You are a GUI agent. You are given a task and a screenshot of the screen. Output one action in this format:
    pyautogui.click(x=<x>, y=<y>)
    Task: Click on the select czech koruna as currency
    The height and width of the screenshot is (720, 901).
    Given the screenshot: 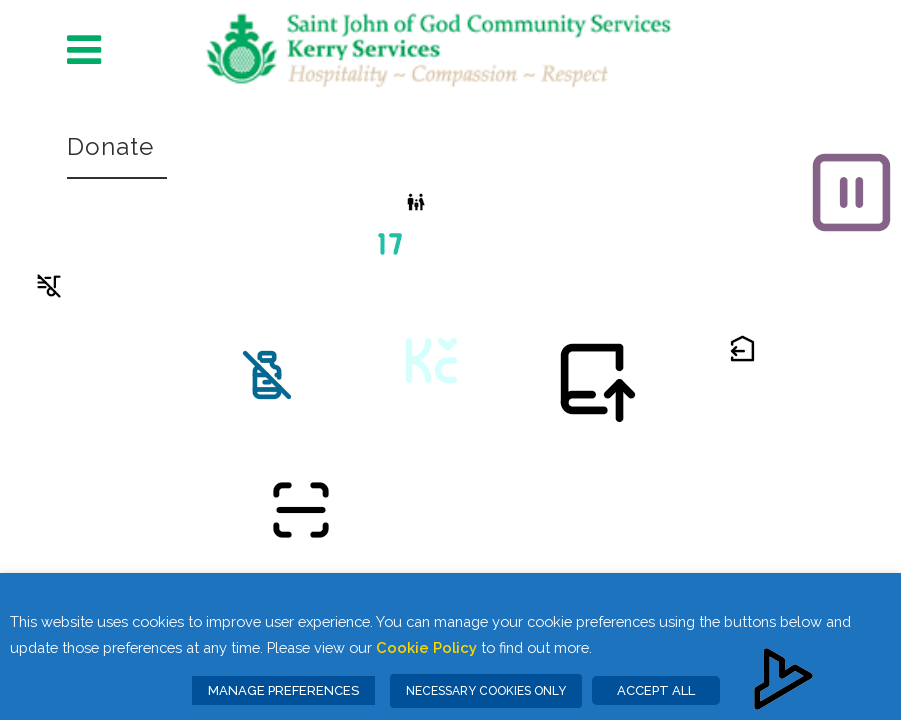 What is the action you would take?
    pyautogui.click(x=431, y=360)
    